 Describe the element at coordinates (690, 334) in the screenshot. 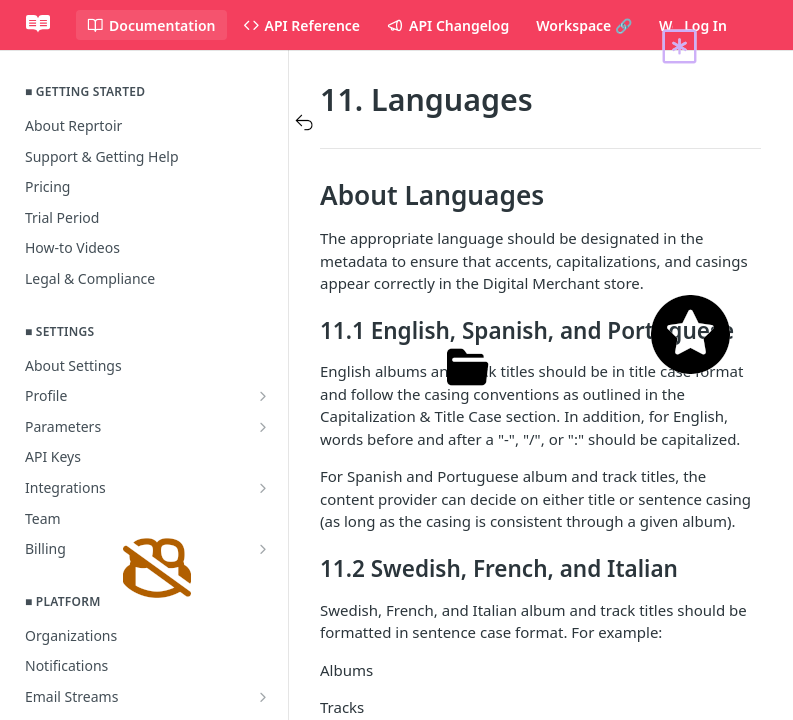

I see `star or favorite an item in your feed` at that location.